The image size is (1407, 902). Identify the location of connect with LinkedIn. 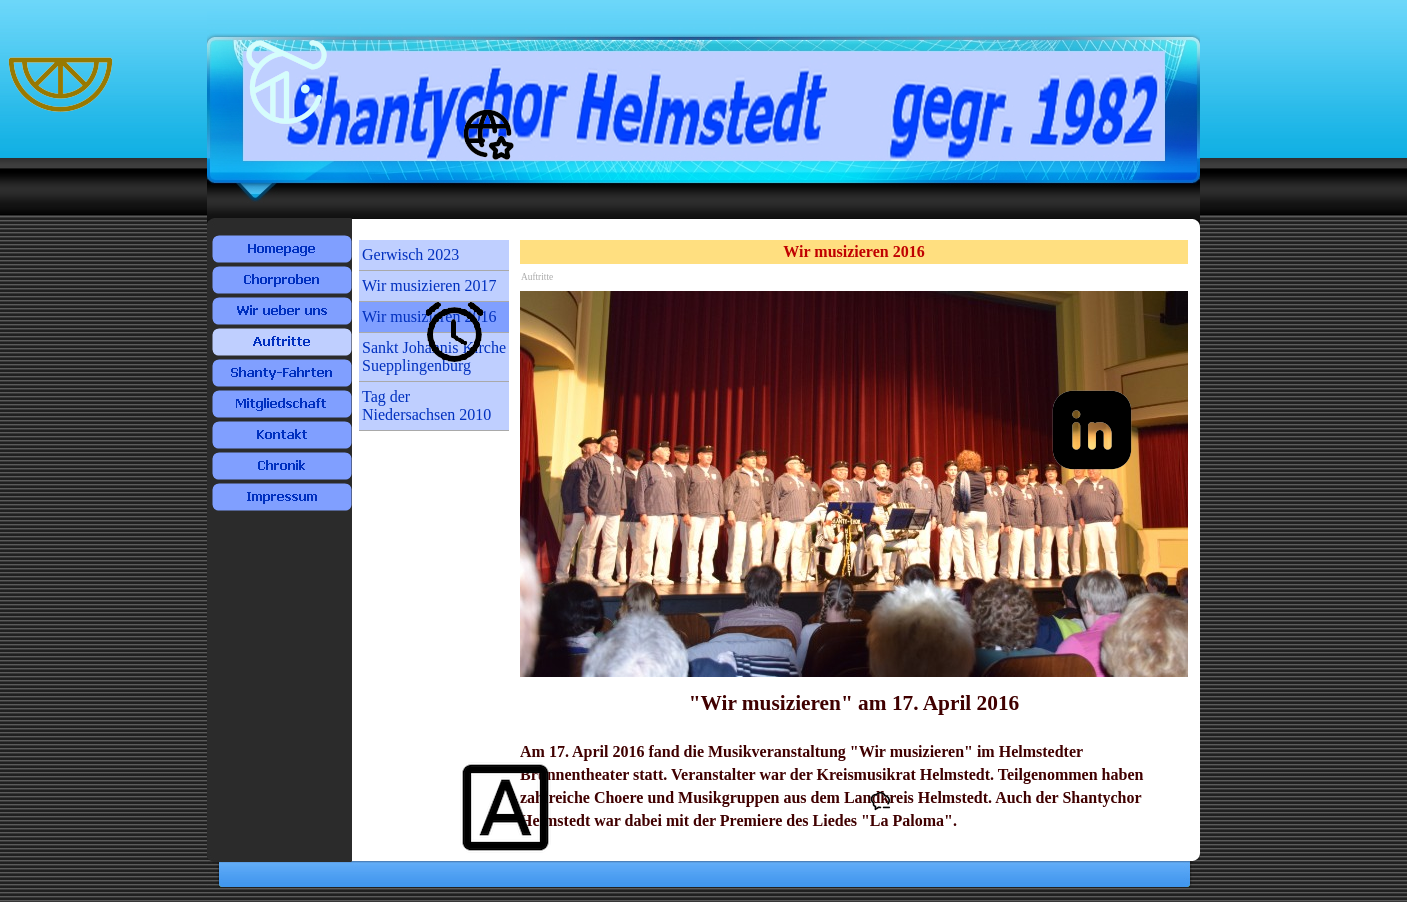
(1092, 430).